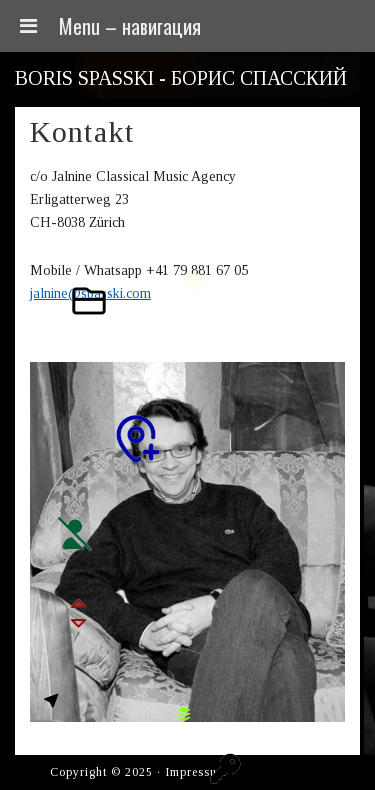 The width and height of the screenshot is (375, 790). I want to click on access security or password settings, so click(225, 768).